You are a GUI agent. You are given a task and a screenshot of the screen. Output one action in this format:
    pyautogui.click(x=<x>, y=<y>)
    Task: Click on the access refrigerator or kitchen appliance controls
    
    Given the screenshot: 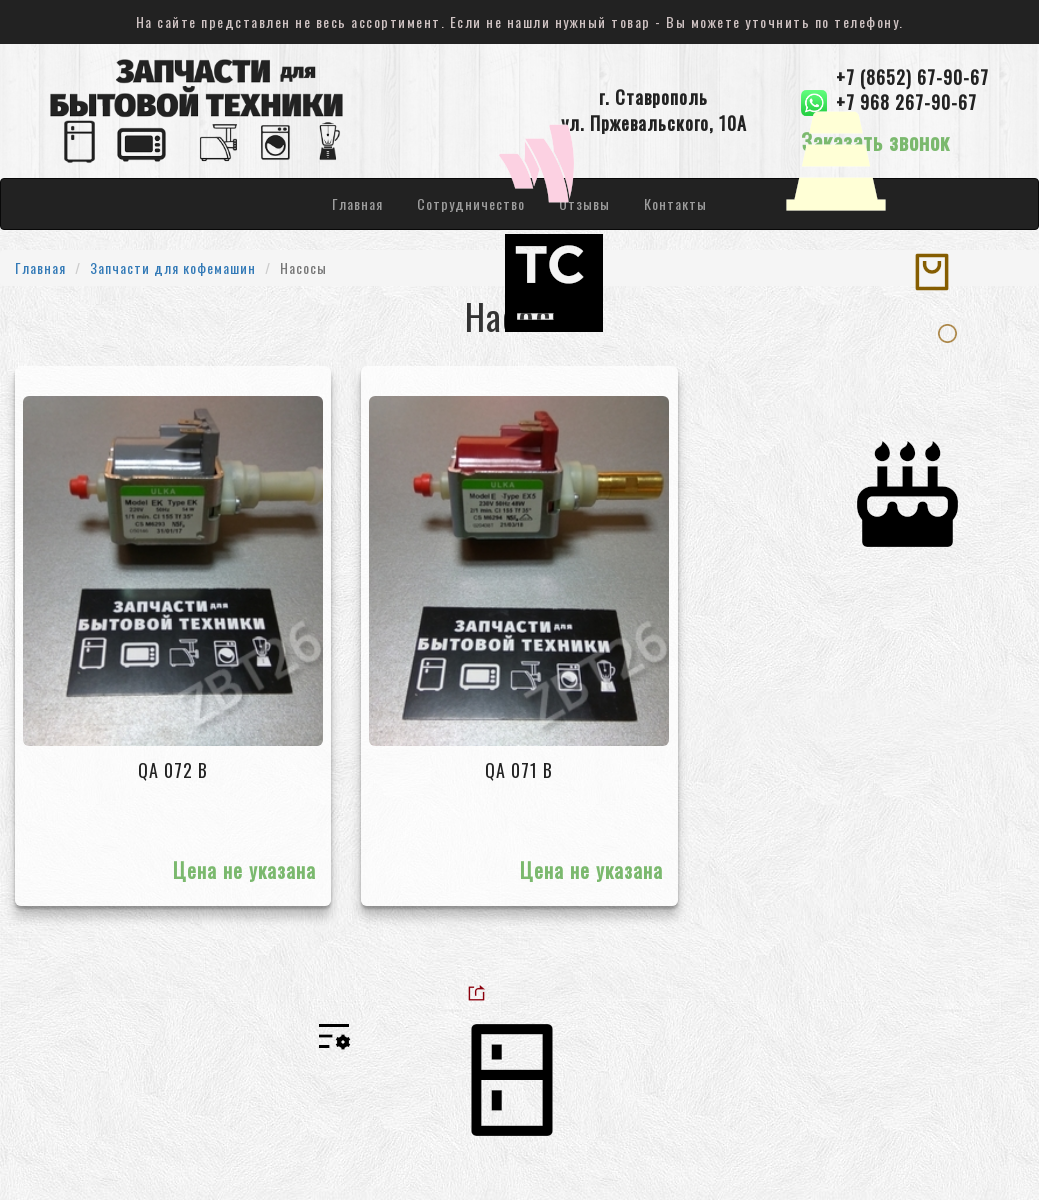 What is the action you would take?
    pyautogui.click(x=512, y=1080)
    